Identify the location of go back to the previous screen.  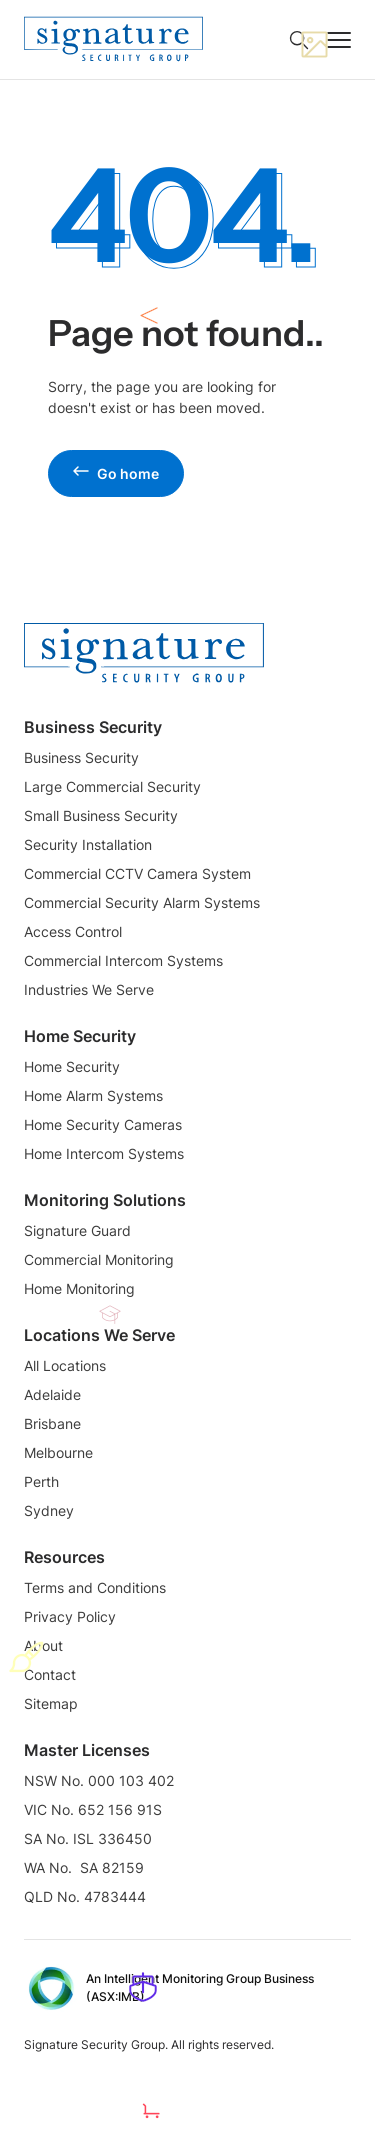
(149, 315).